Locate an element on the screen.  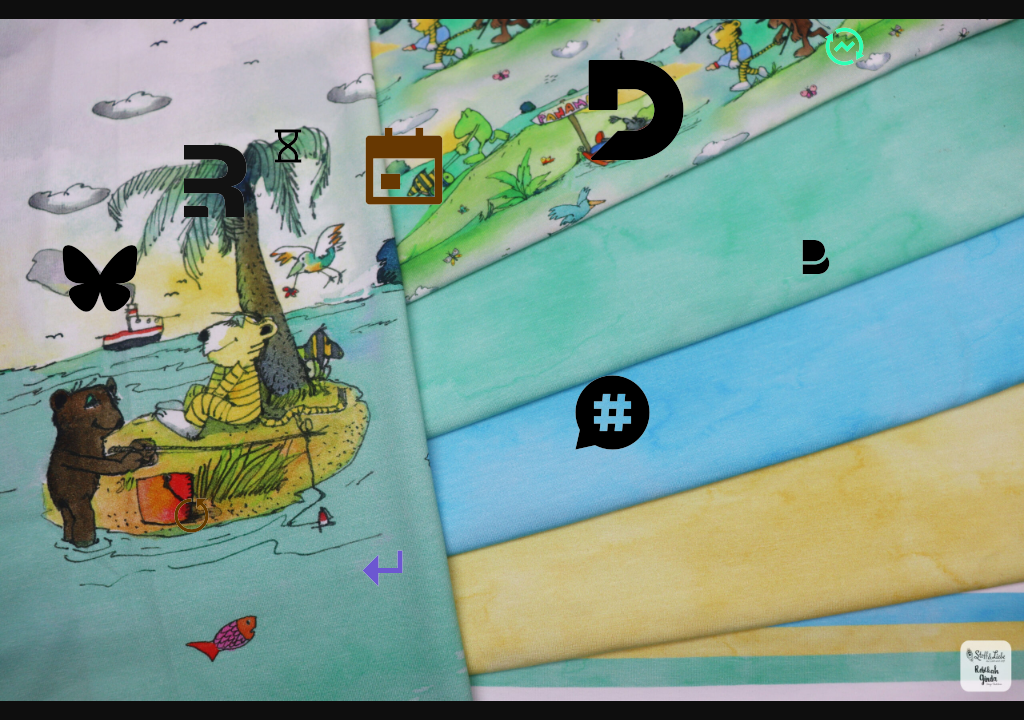
reset to previous state is located at coordinates (191, 515).